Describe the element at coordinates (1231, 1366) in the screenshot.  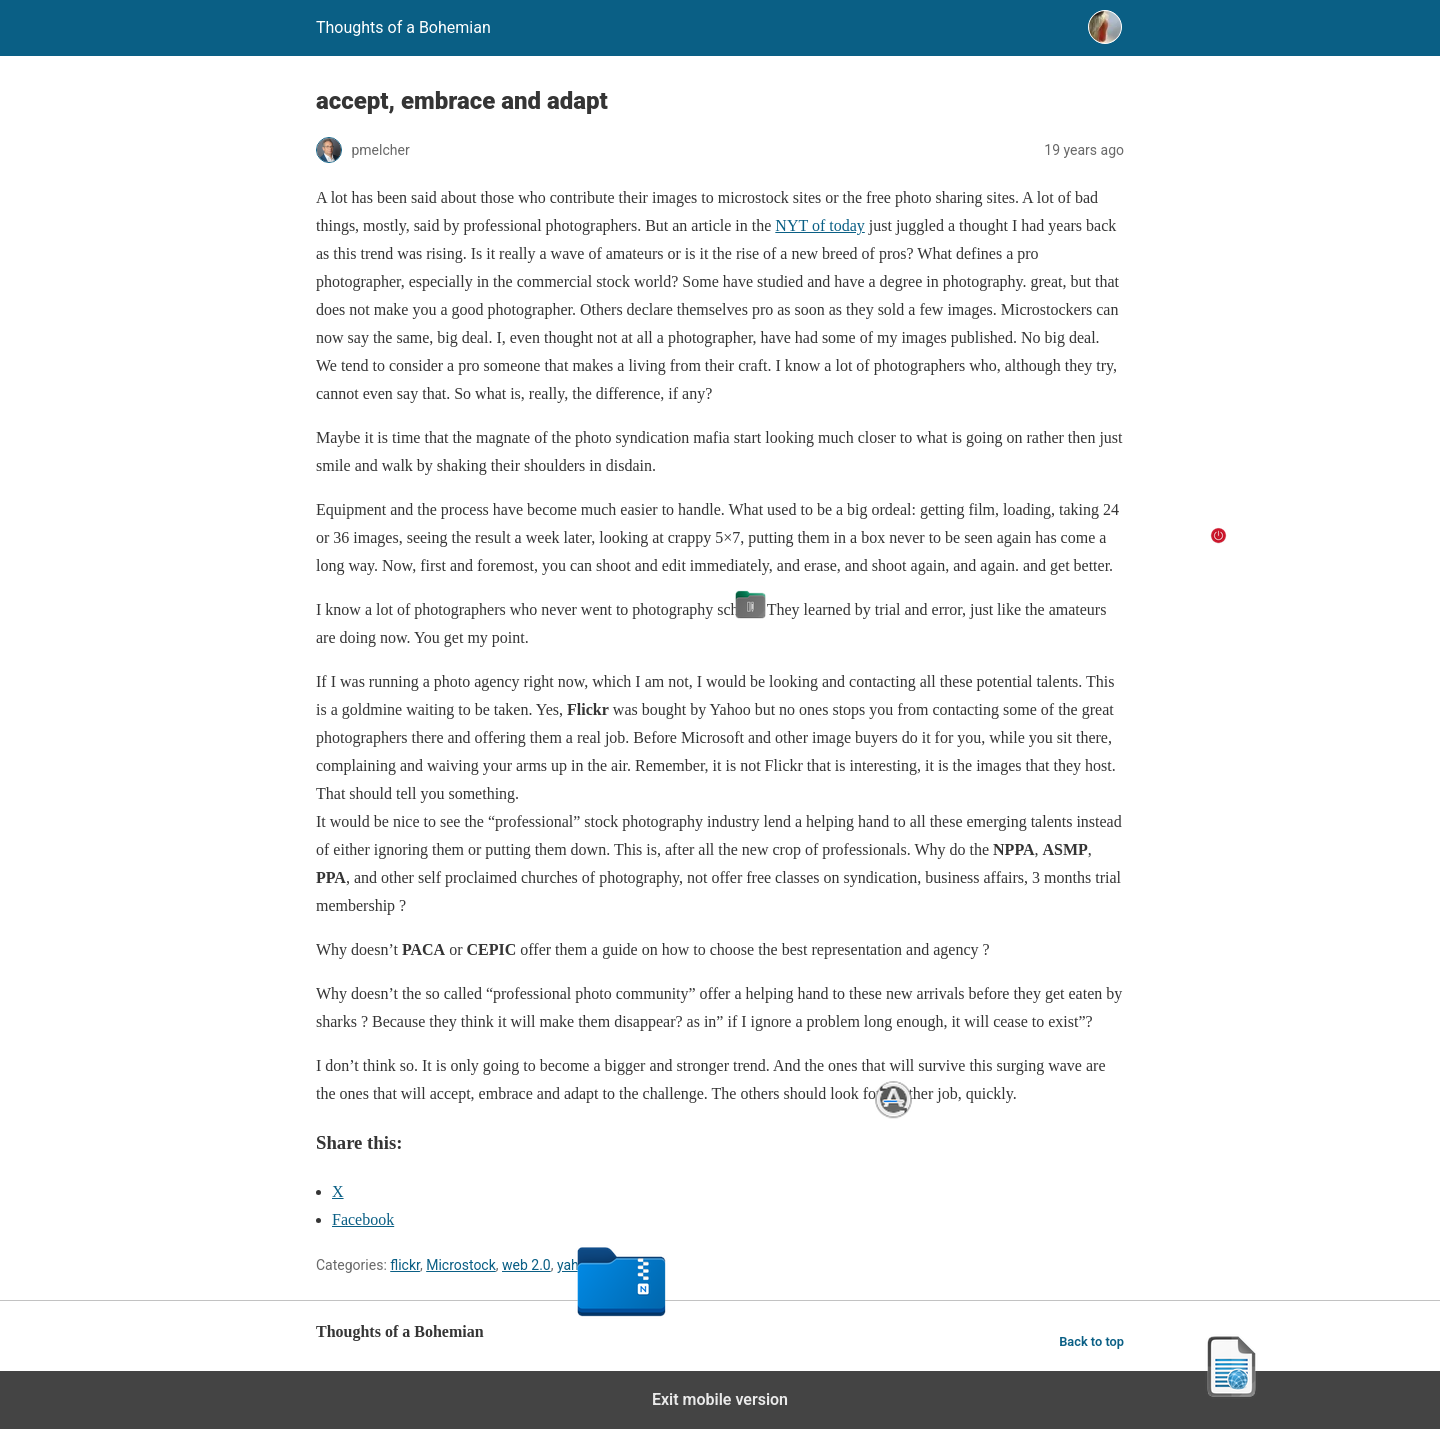
I see `a web document or HTML file created in LibreOffice` at that location.